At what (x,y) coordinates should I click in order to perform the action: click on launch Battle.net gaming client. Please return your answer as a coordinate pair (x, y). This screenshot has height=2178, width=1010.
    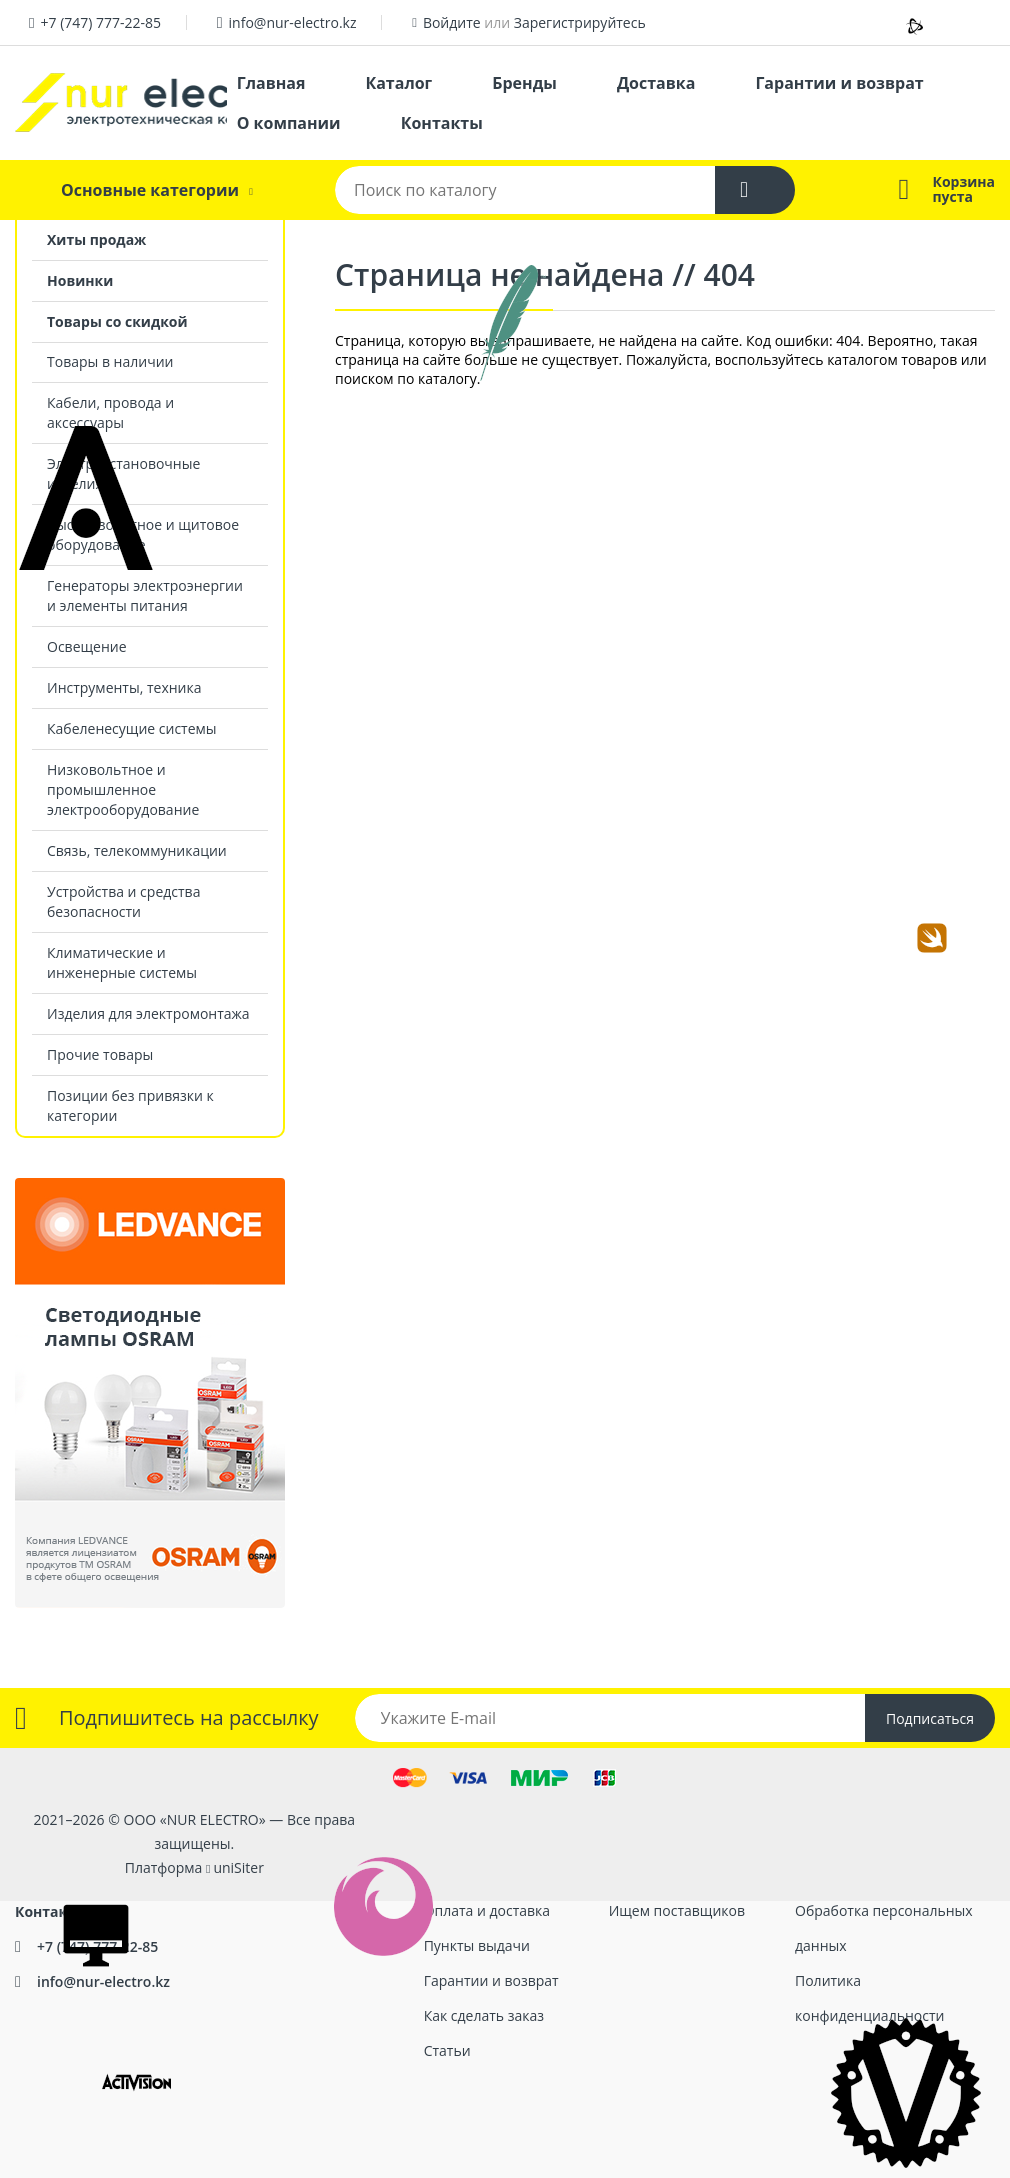
    Looking at the image, I should click on (914, 26).